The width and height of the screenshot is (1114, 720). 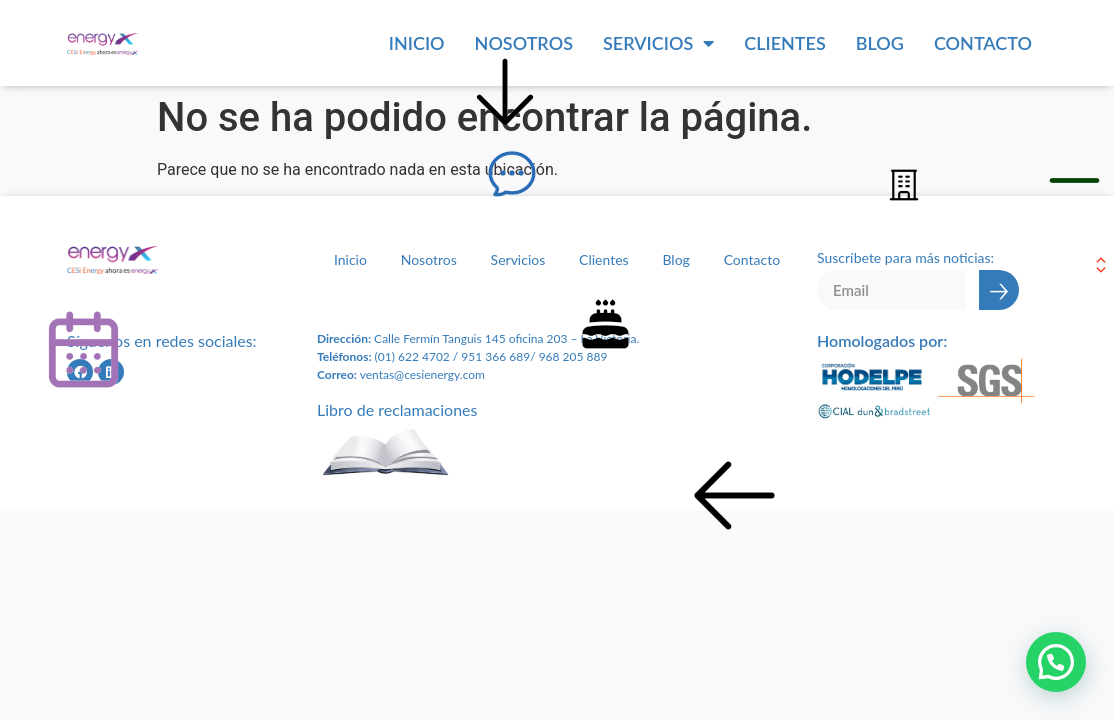 What do you see at coordinates (904, 185) in the screenshot?
I see `view office or workplace information` at bounding box center [904, 185].